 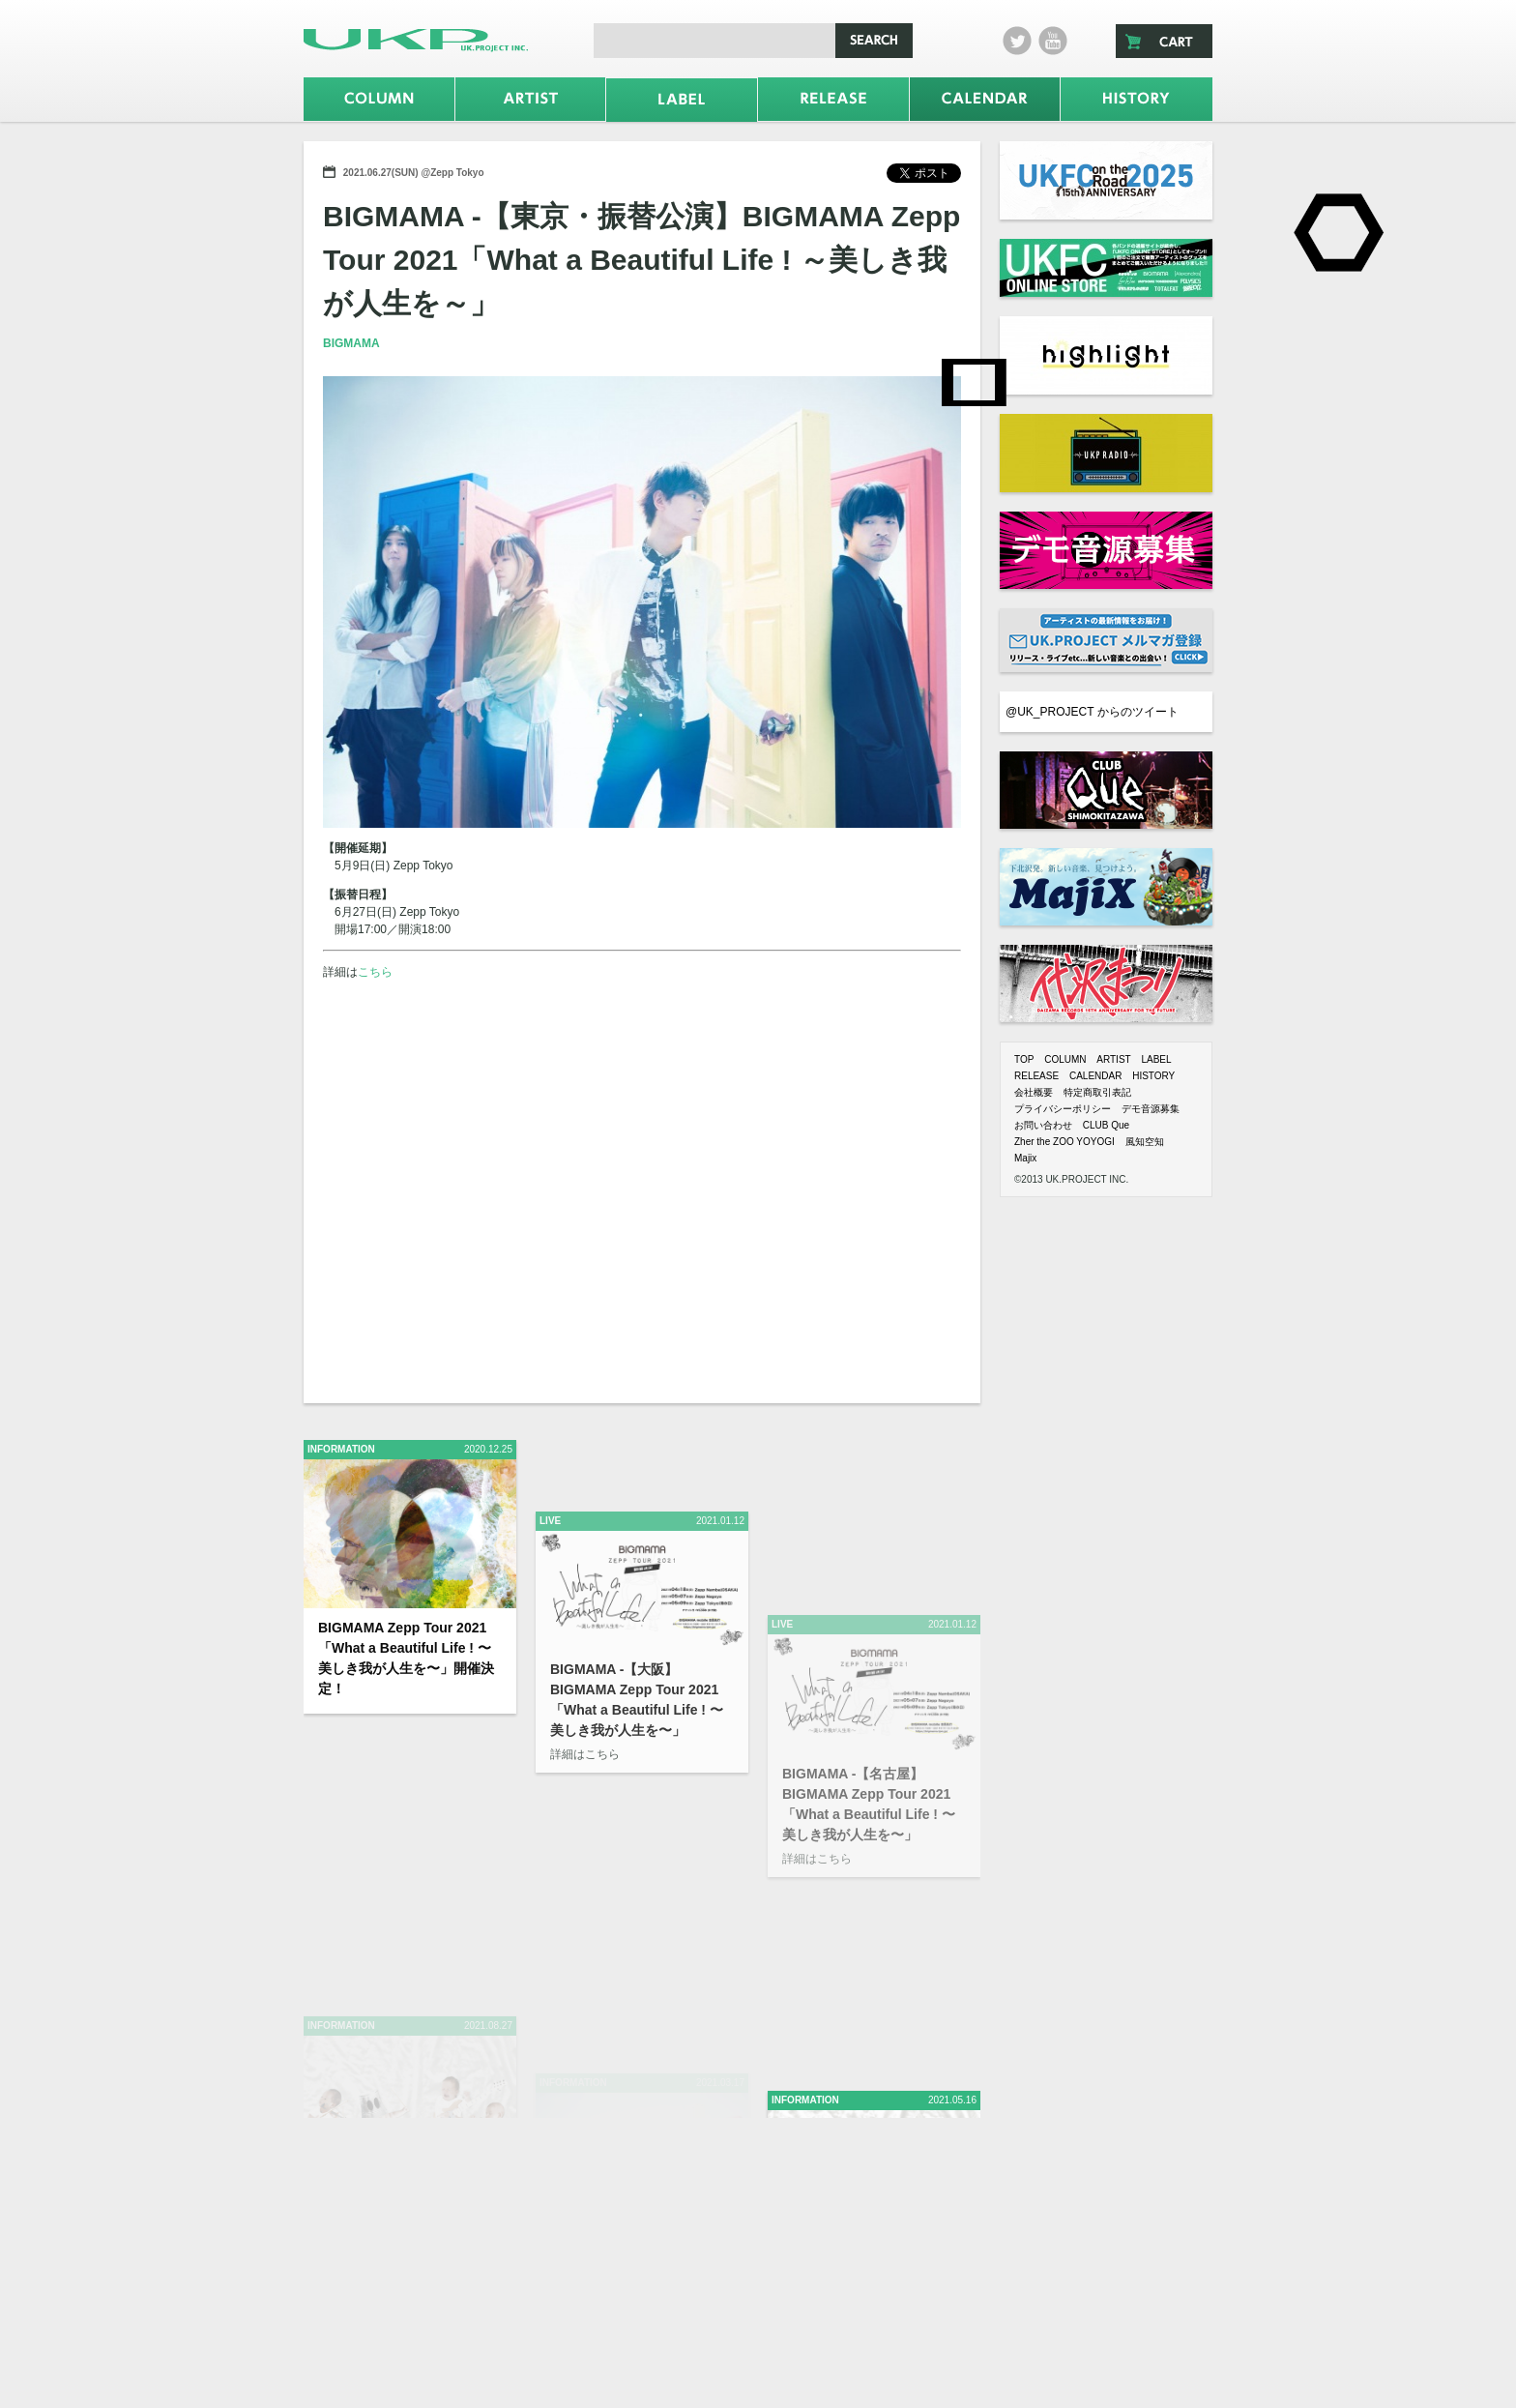 I want to click on unverified data breakpoint in debug mode, so click(x=1342, y=232).